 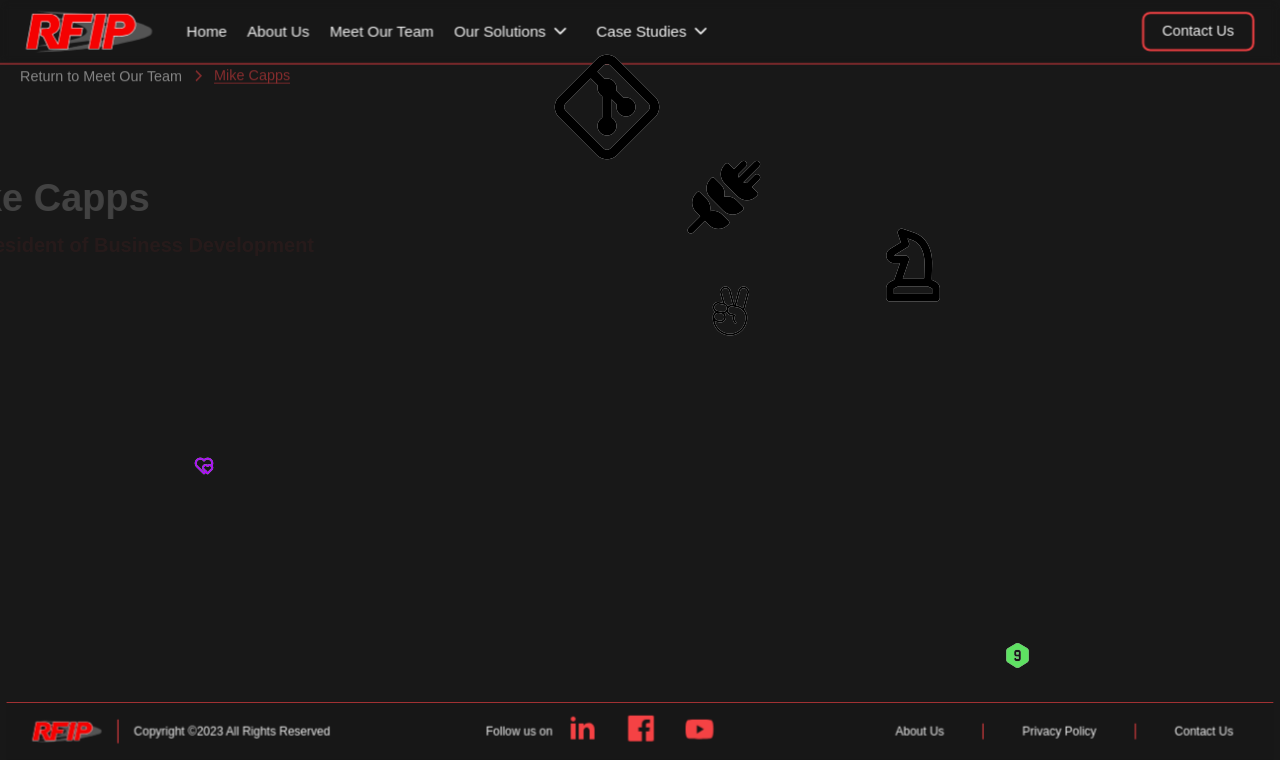 What do you see at coordinates (726, 195) in the screenshot?
I see `indicates wheat or grain content in food items` at bounding box center [726, 195].